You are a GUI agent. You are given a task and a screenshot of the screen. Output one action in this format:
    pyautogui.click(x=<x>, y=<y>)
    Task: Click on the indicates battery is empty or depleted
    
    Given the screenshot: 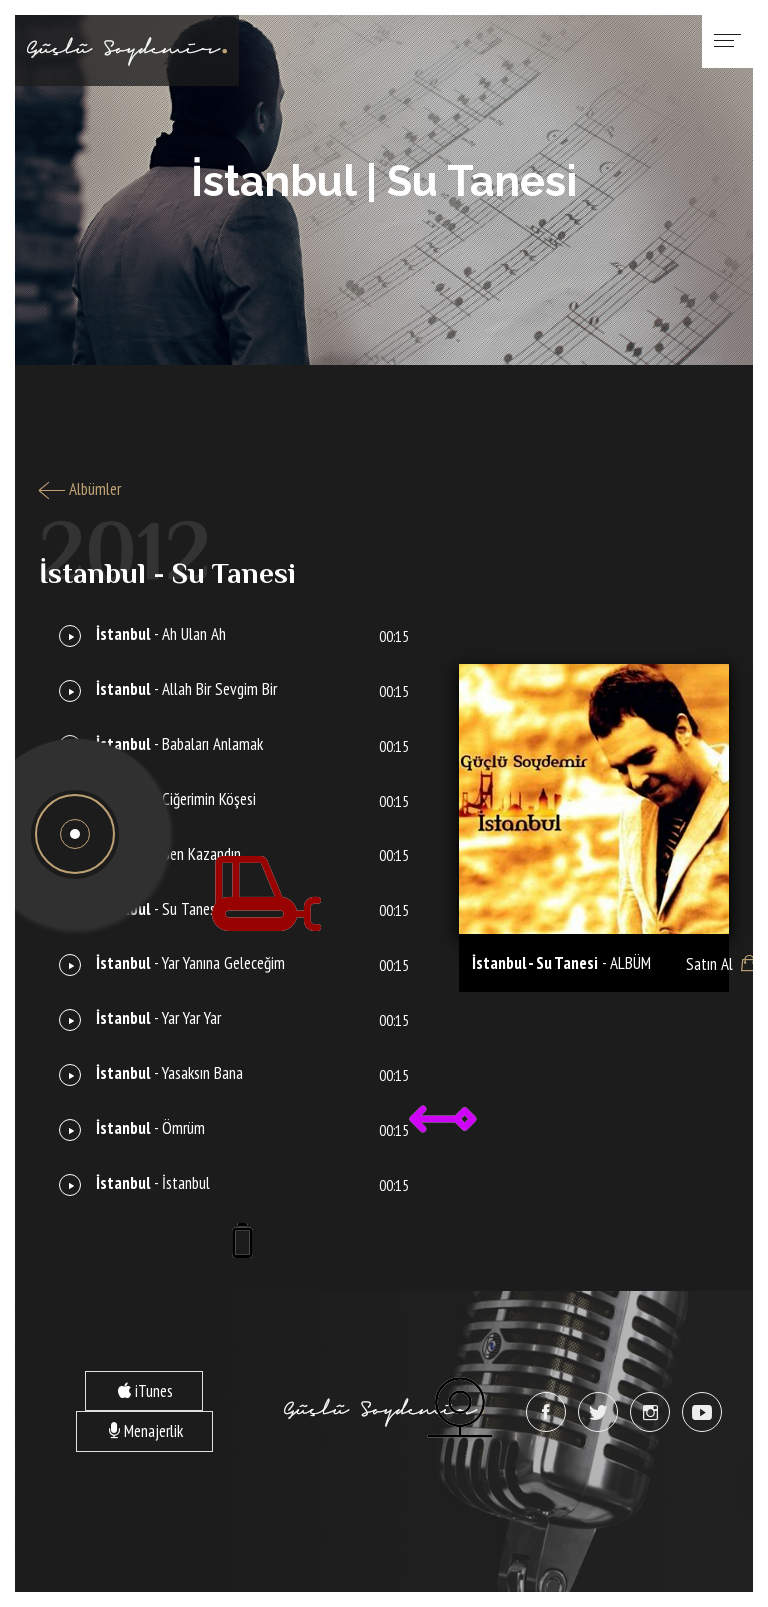 What is the action you would take?
    pyautogui.click(x=242, y=1240)
    